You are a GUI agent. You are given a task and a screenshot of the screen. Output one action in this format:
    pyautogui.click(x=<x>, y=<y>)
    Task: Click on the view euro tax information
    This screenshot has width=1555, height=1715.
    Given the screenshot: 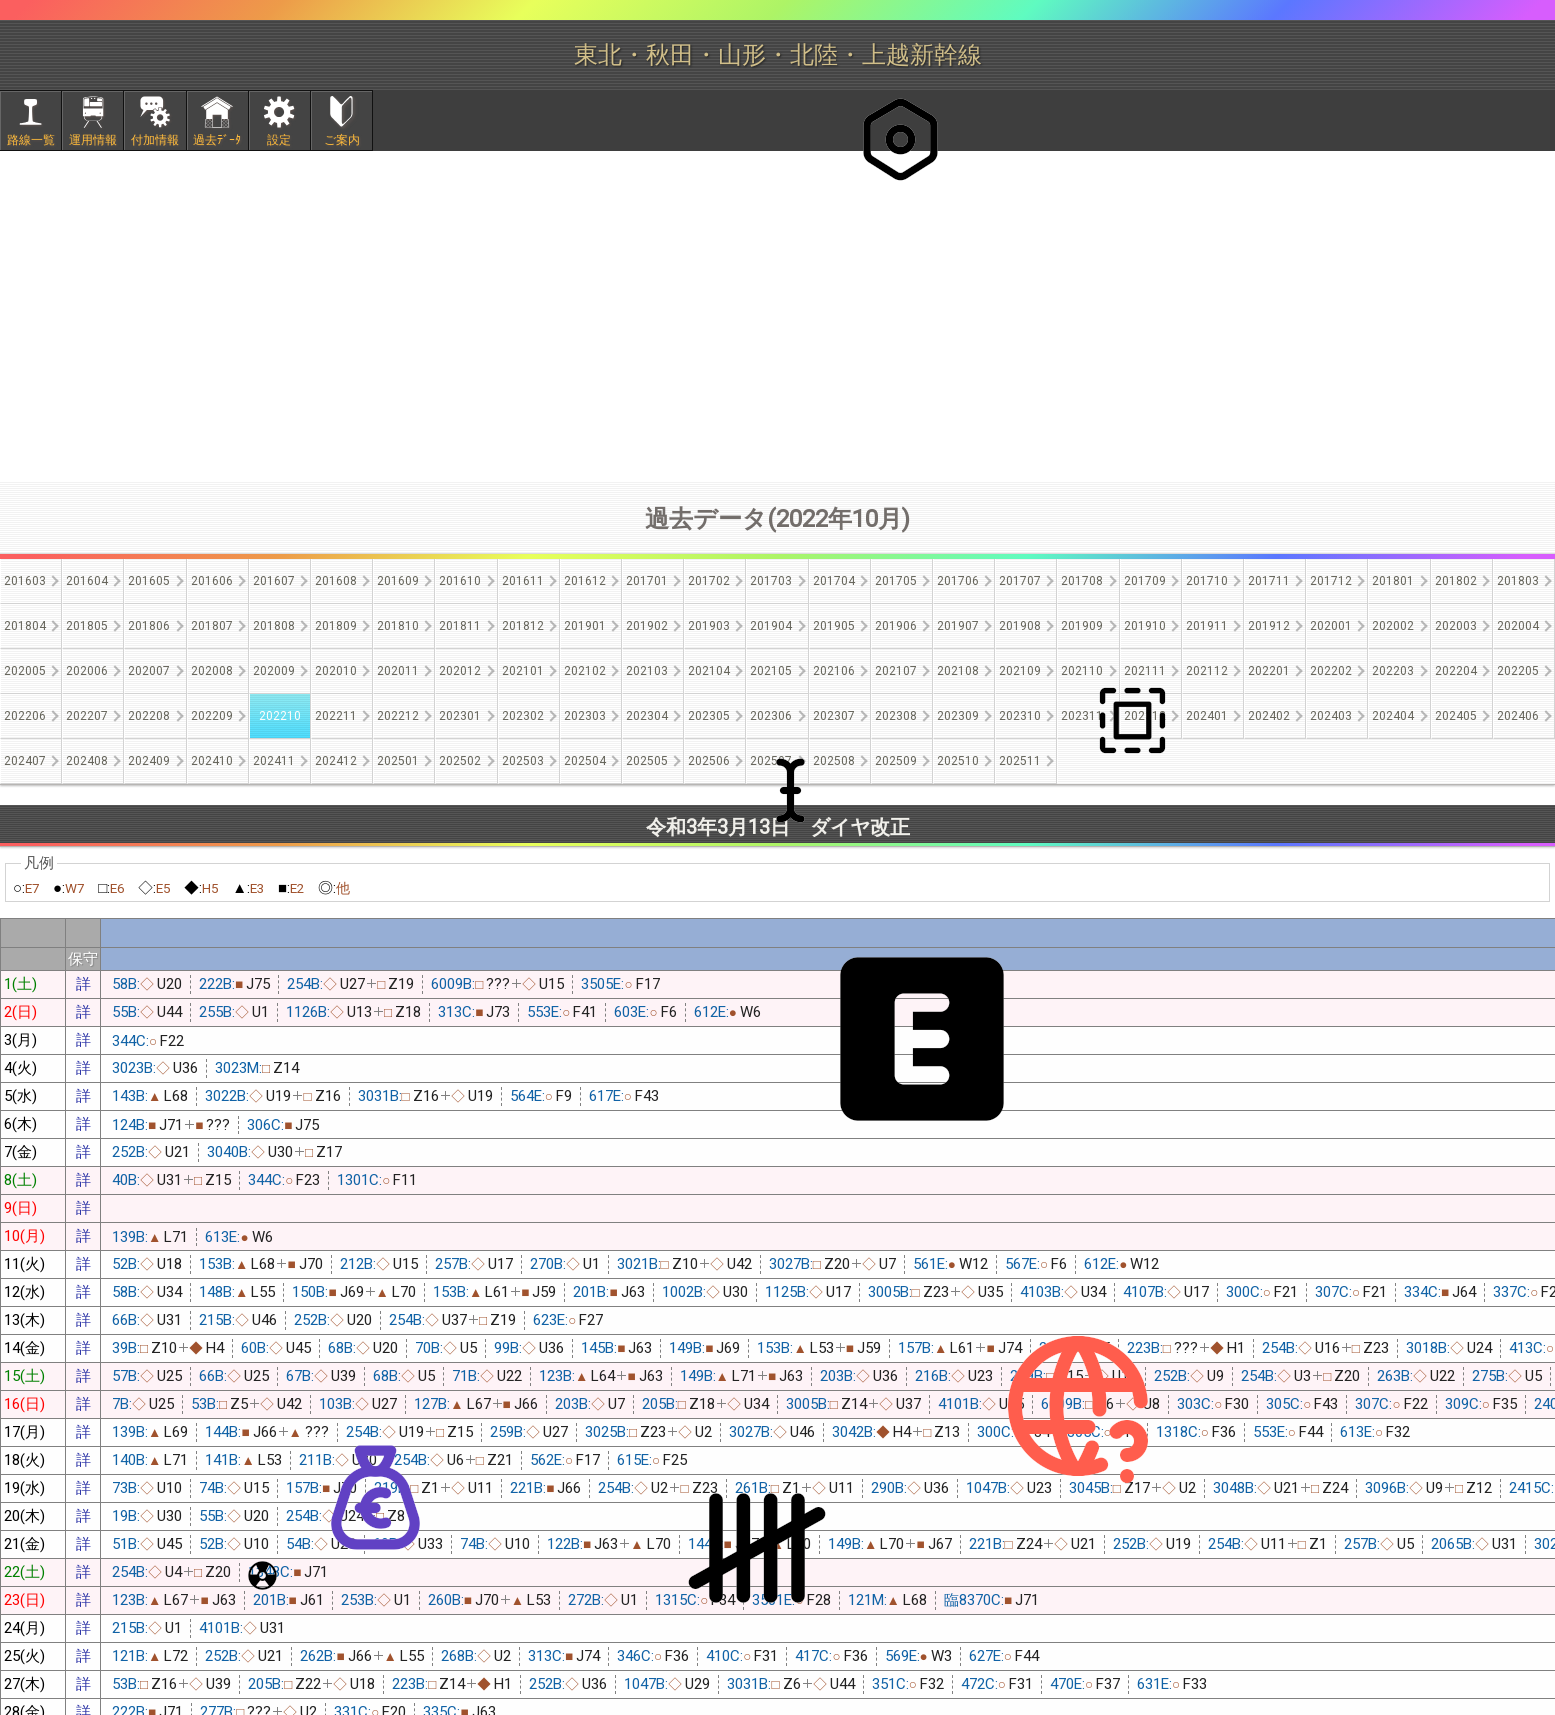 What is the action you would take?
    pyautogui.click(x=375, y=1497)
    